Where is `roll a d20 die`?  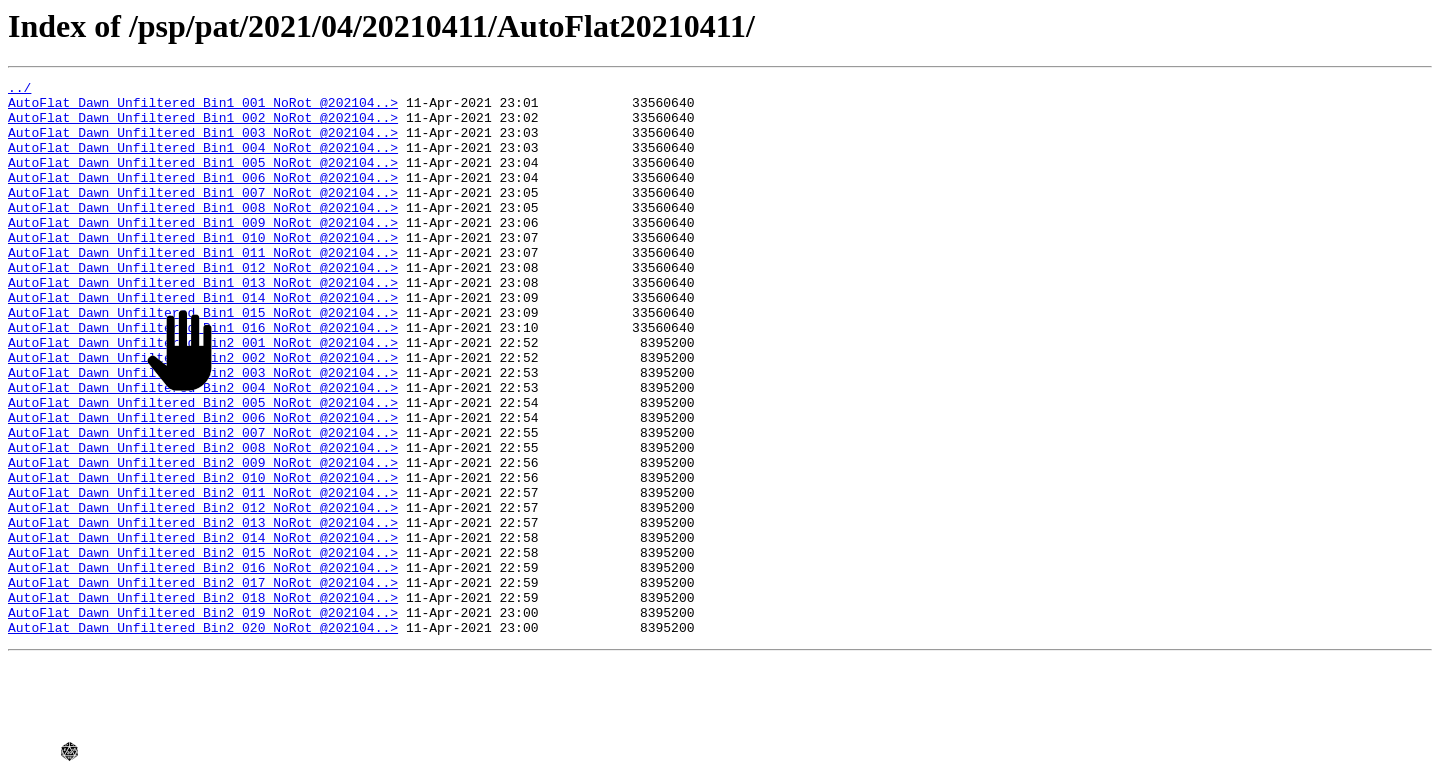
roll a d20 die is located at coordinates (69, 751).